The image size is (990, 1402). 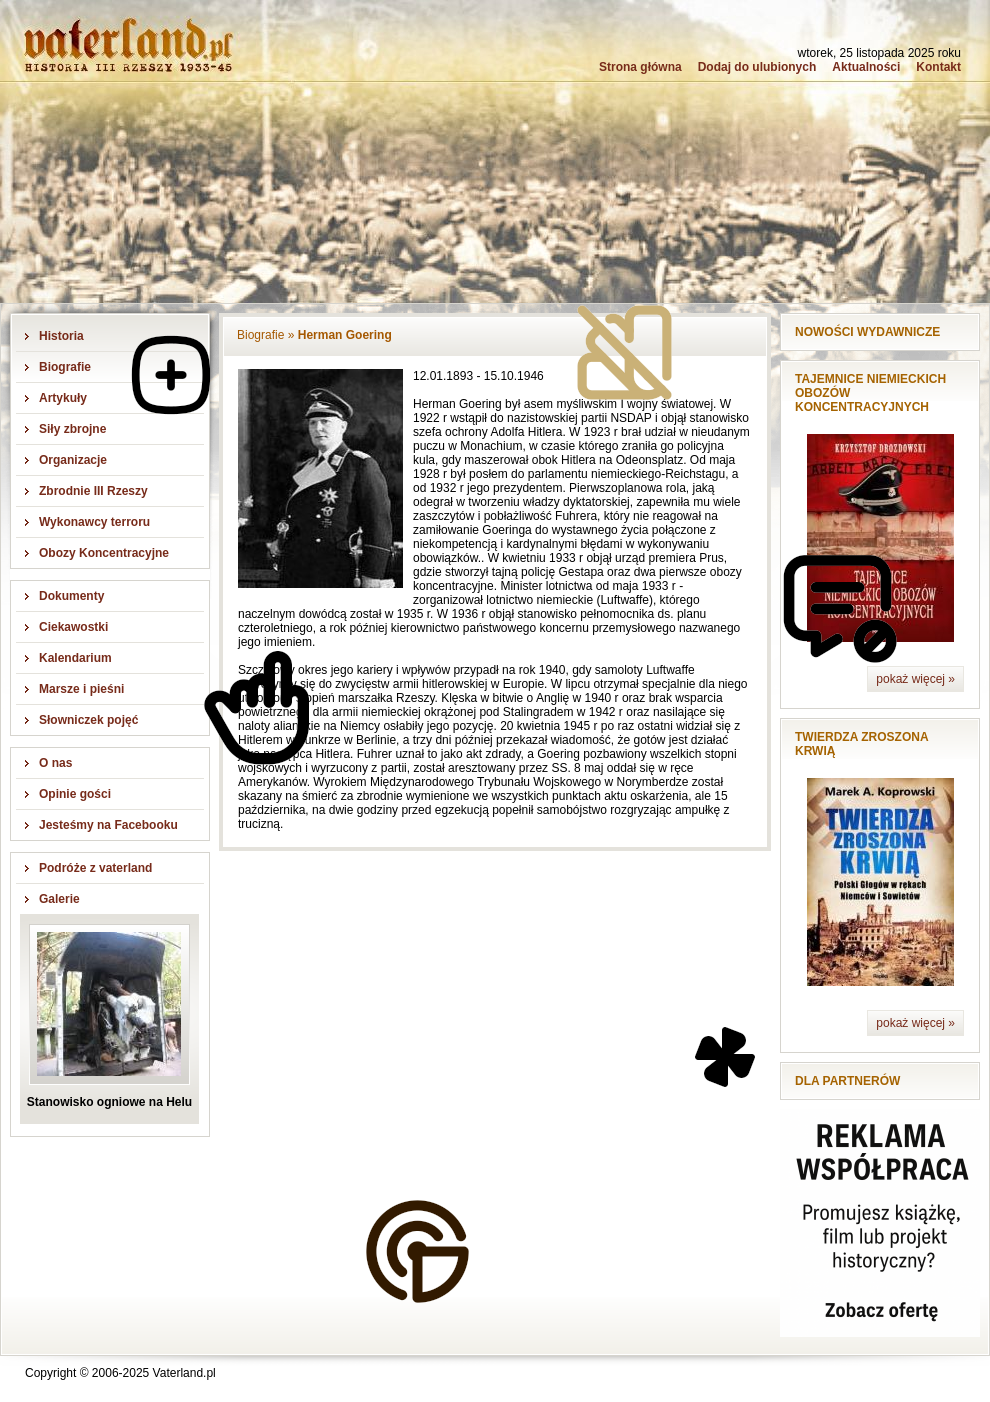 What do you see at coordinates (725, 1057) in the screenshot?
I see `adjust car ventilation settings` at bounding box center [725, 1057].